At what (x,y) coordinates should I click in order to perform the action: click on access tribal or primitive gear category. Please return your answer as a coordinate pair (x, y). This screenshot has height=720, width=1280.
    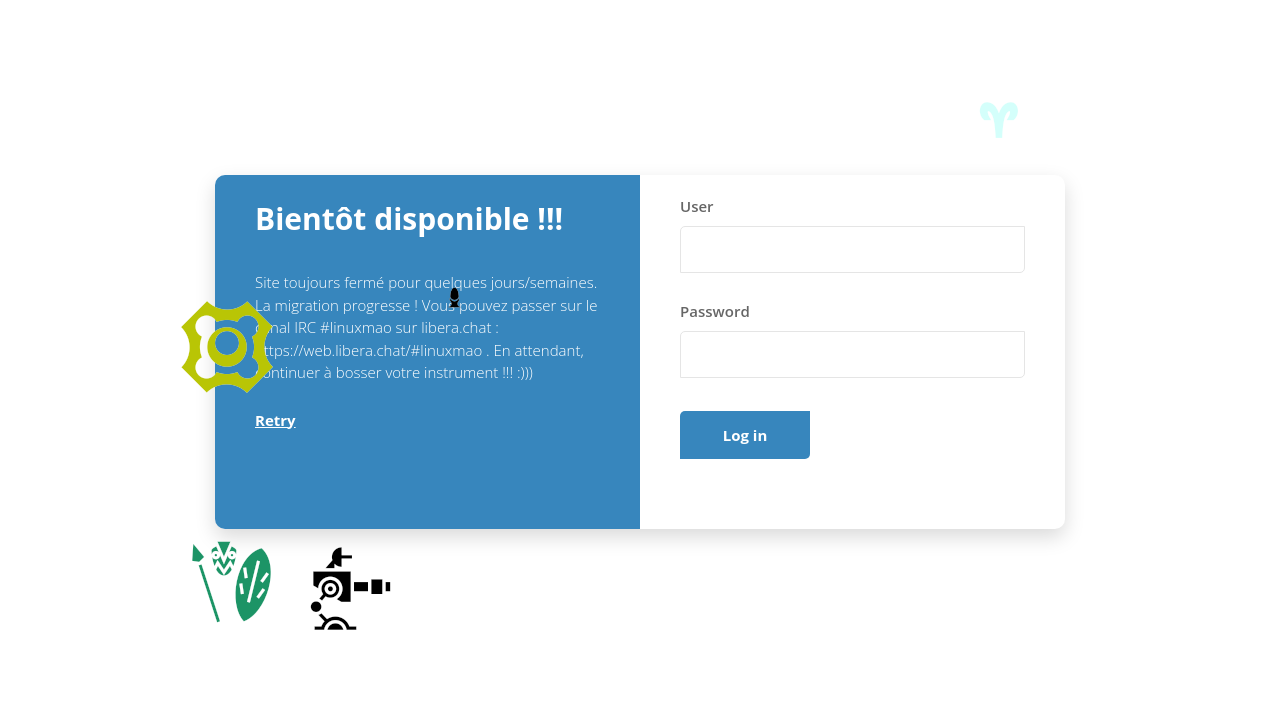
    Looking at the image, I should click on (232, 582).